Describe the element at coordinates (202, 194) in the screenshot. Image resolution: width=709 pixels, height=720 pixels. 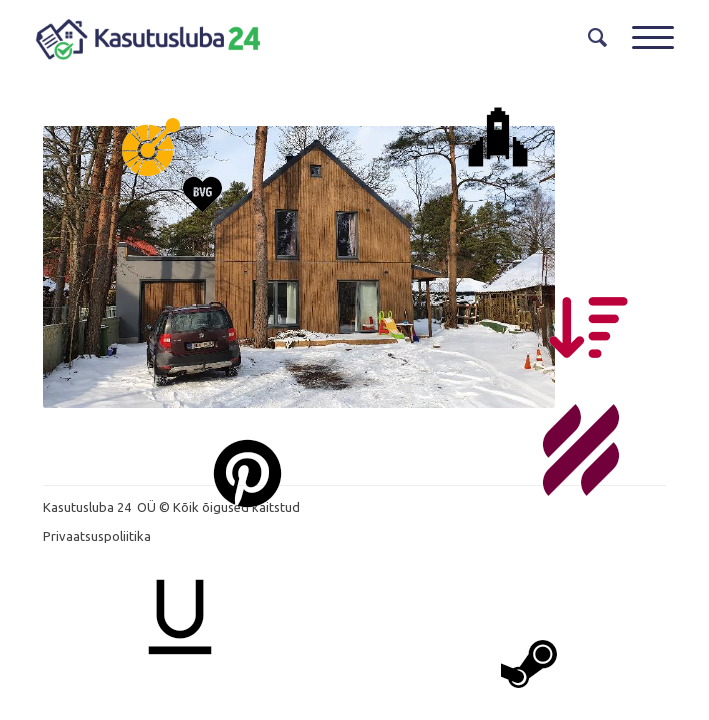
I see `BVG (Berlin public transit) app or service` at that location.